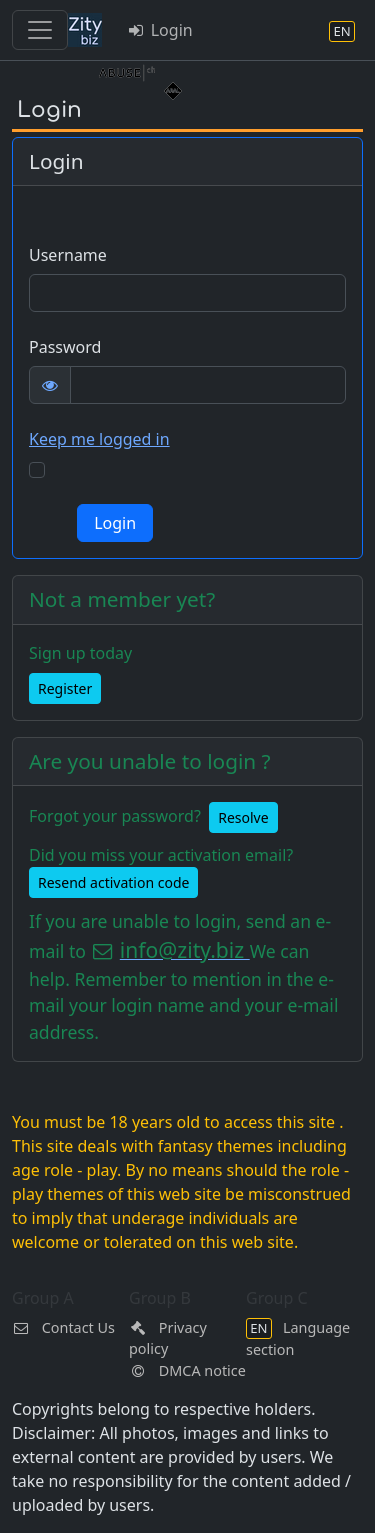 The image size is (375, 1533). Describe the element at coordinates (127, 73) in the screenshot. I see `visit abuse.ch website` at that location.